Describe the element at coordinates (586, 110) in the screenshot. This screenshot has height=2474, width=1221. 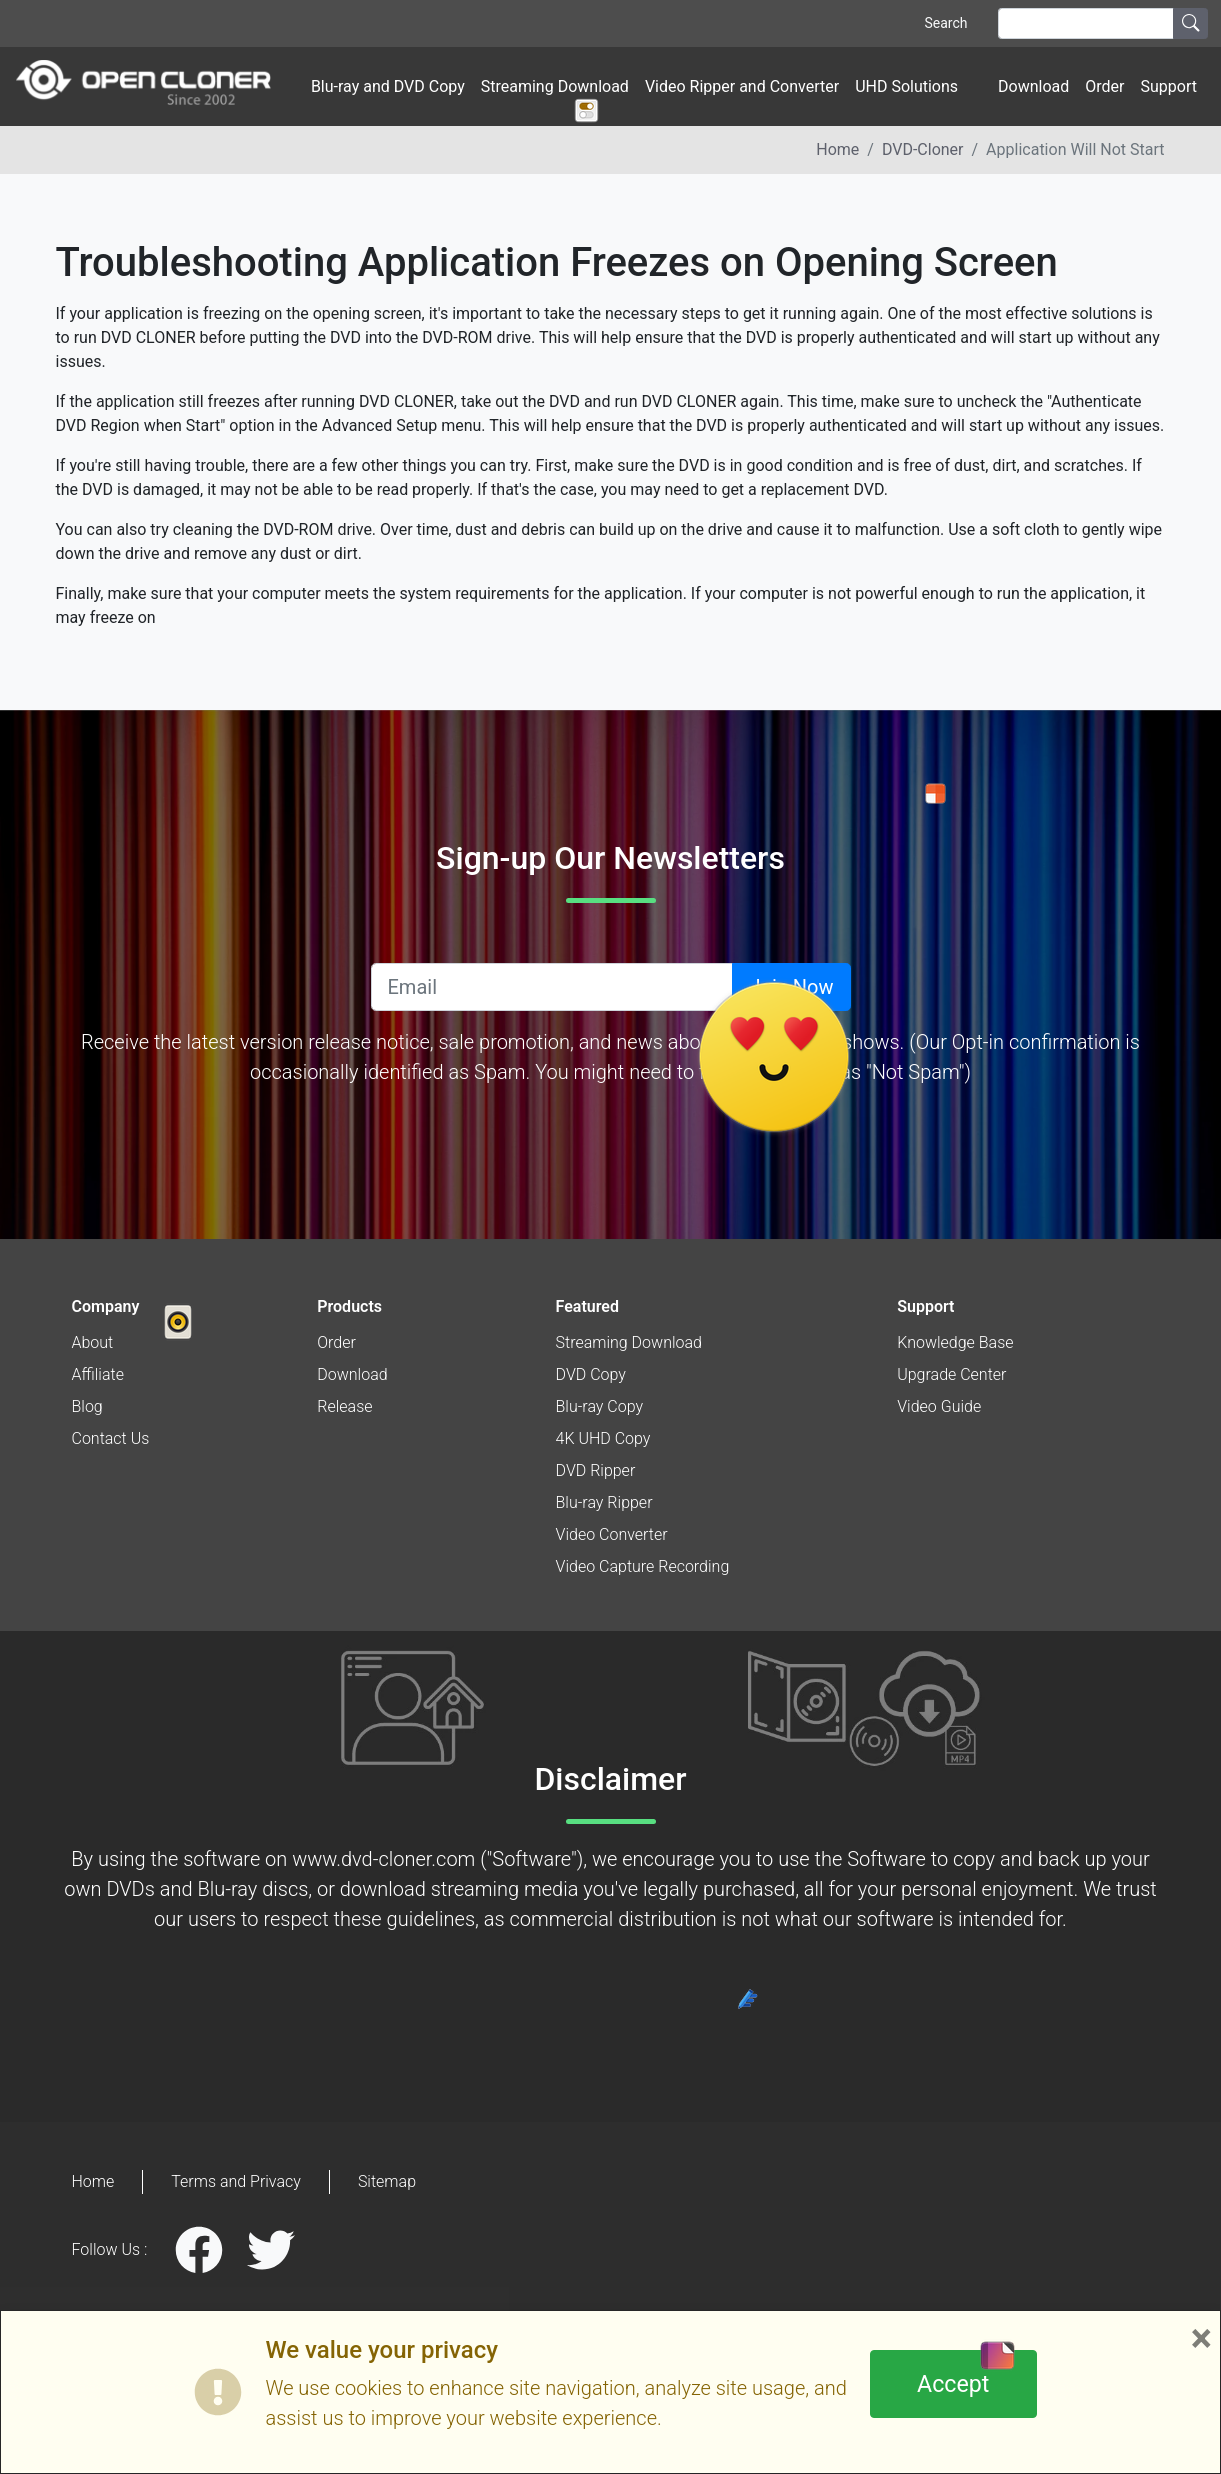
I see `open gnome tweaks settings` at that location.